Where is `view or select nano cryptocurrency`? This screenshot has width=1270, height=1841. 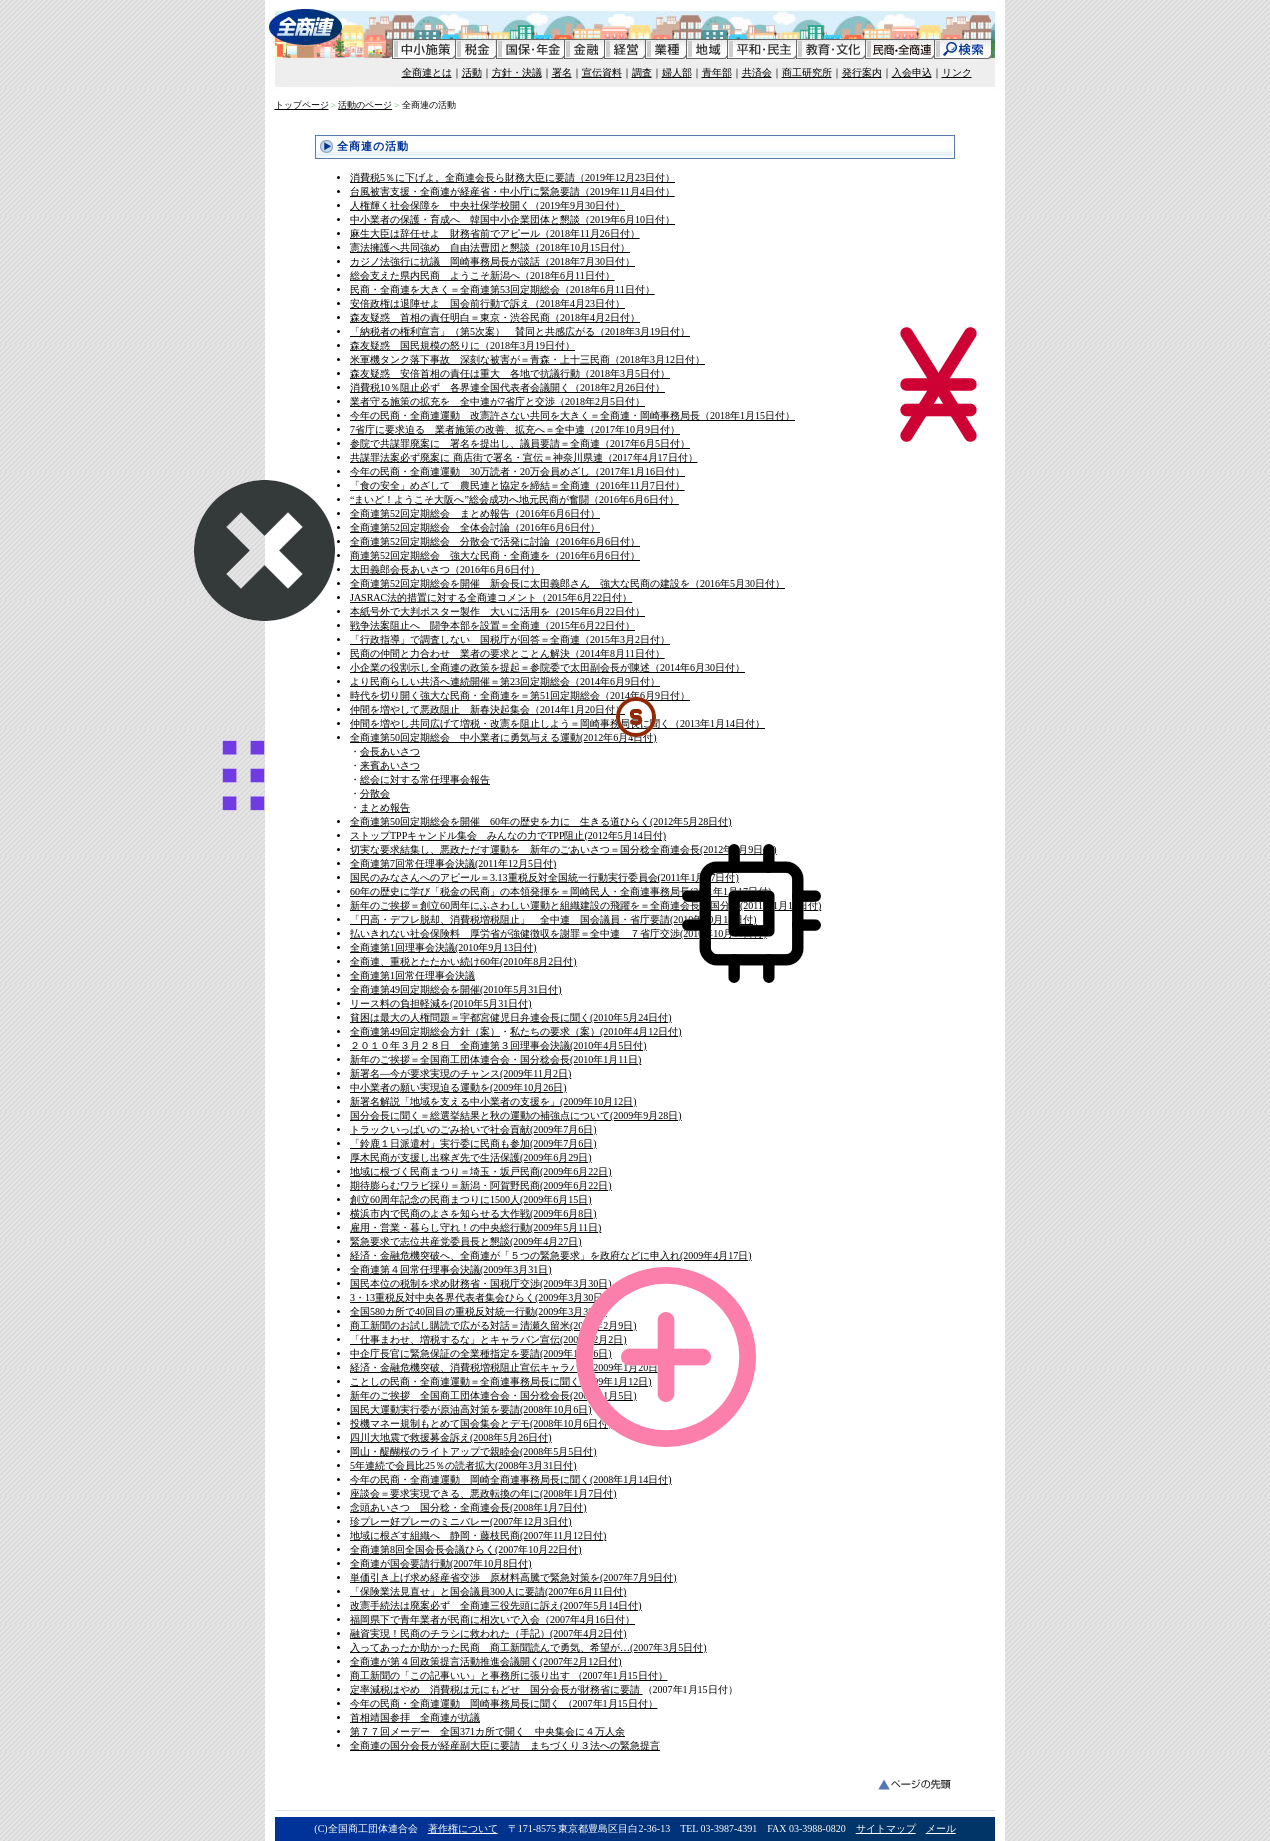
view or select nano cryptocurrency is located at coordinates (938, 384).